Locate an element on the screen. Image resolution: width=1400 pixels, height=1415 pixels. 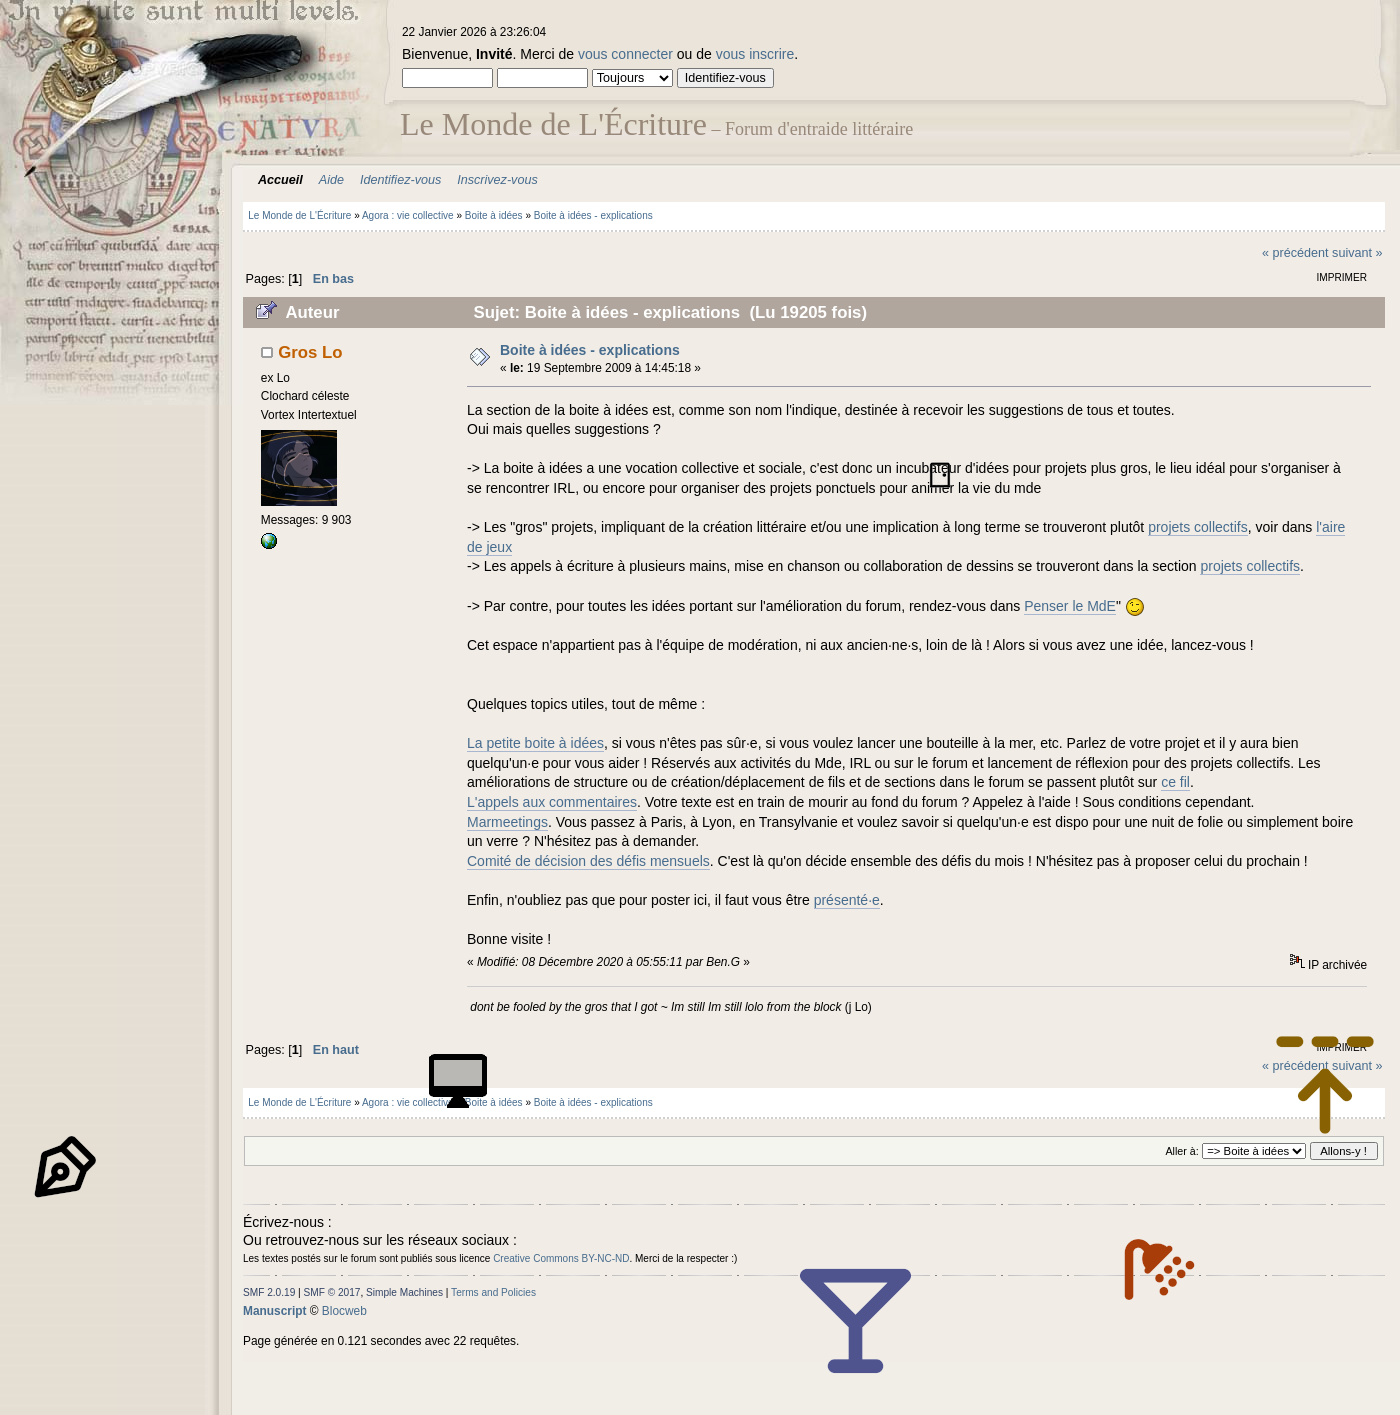
upload to a draft or pending state is located at coordinates (1325, 1085).